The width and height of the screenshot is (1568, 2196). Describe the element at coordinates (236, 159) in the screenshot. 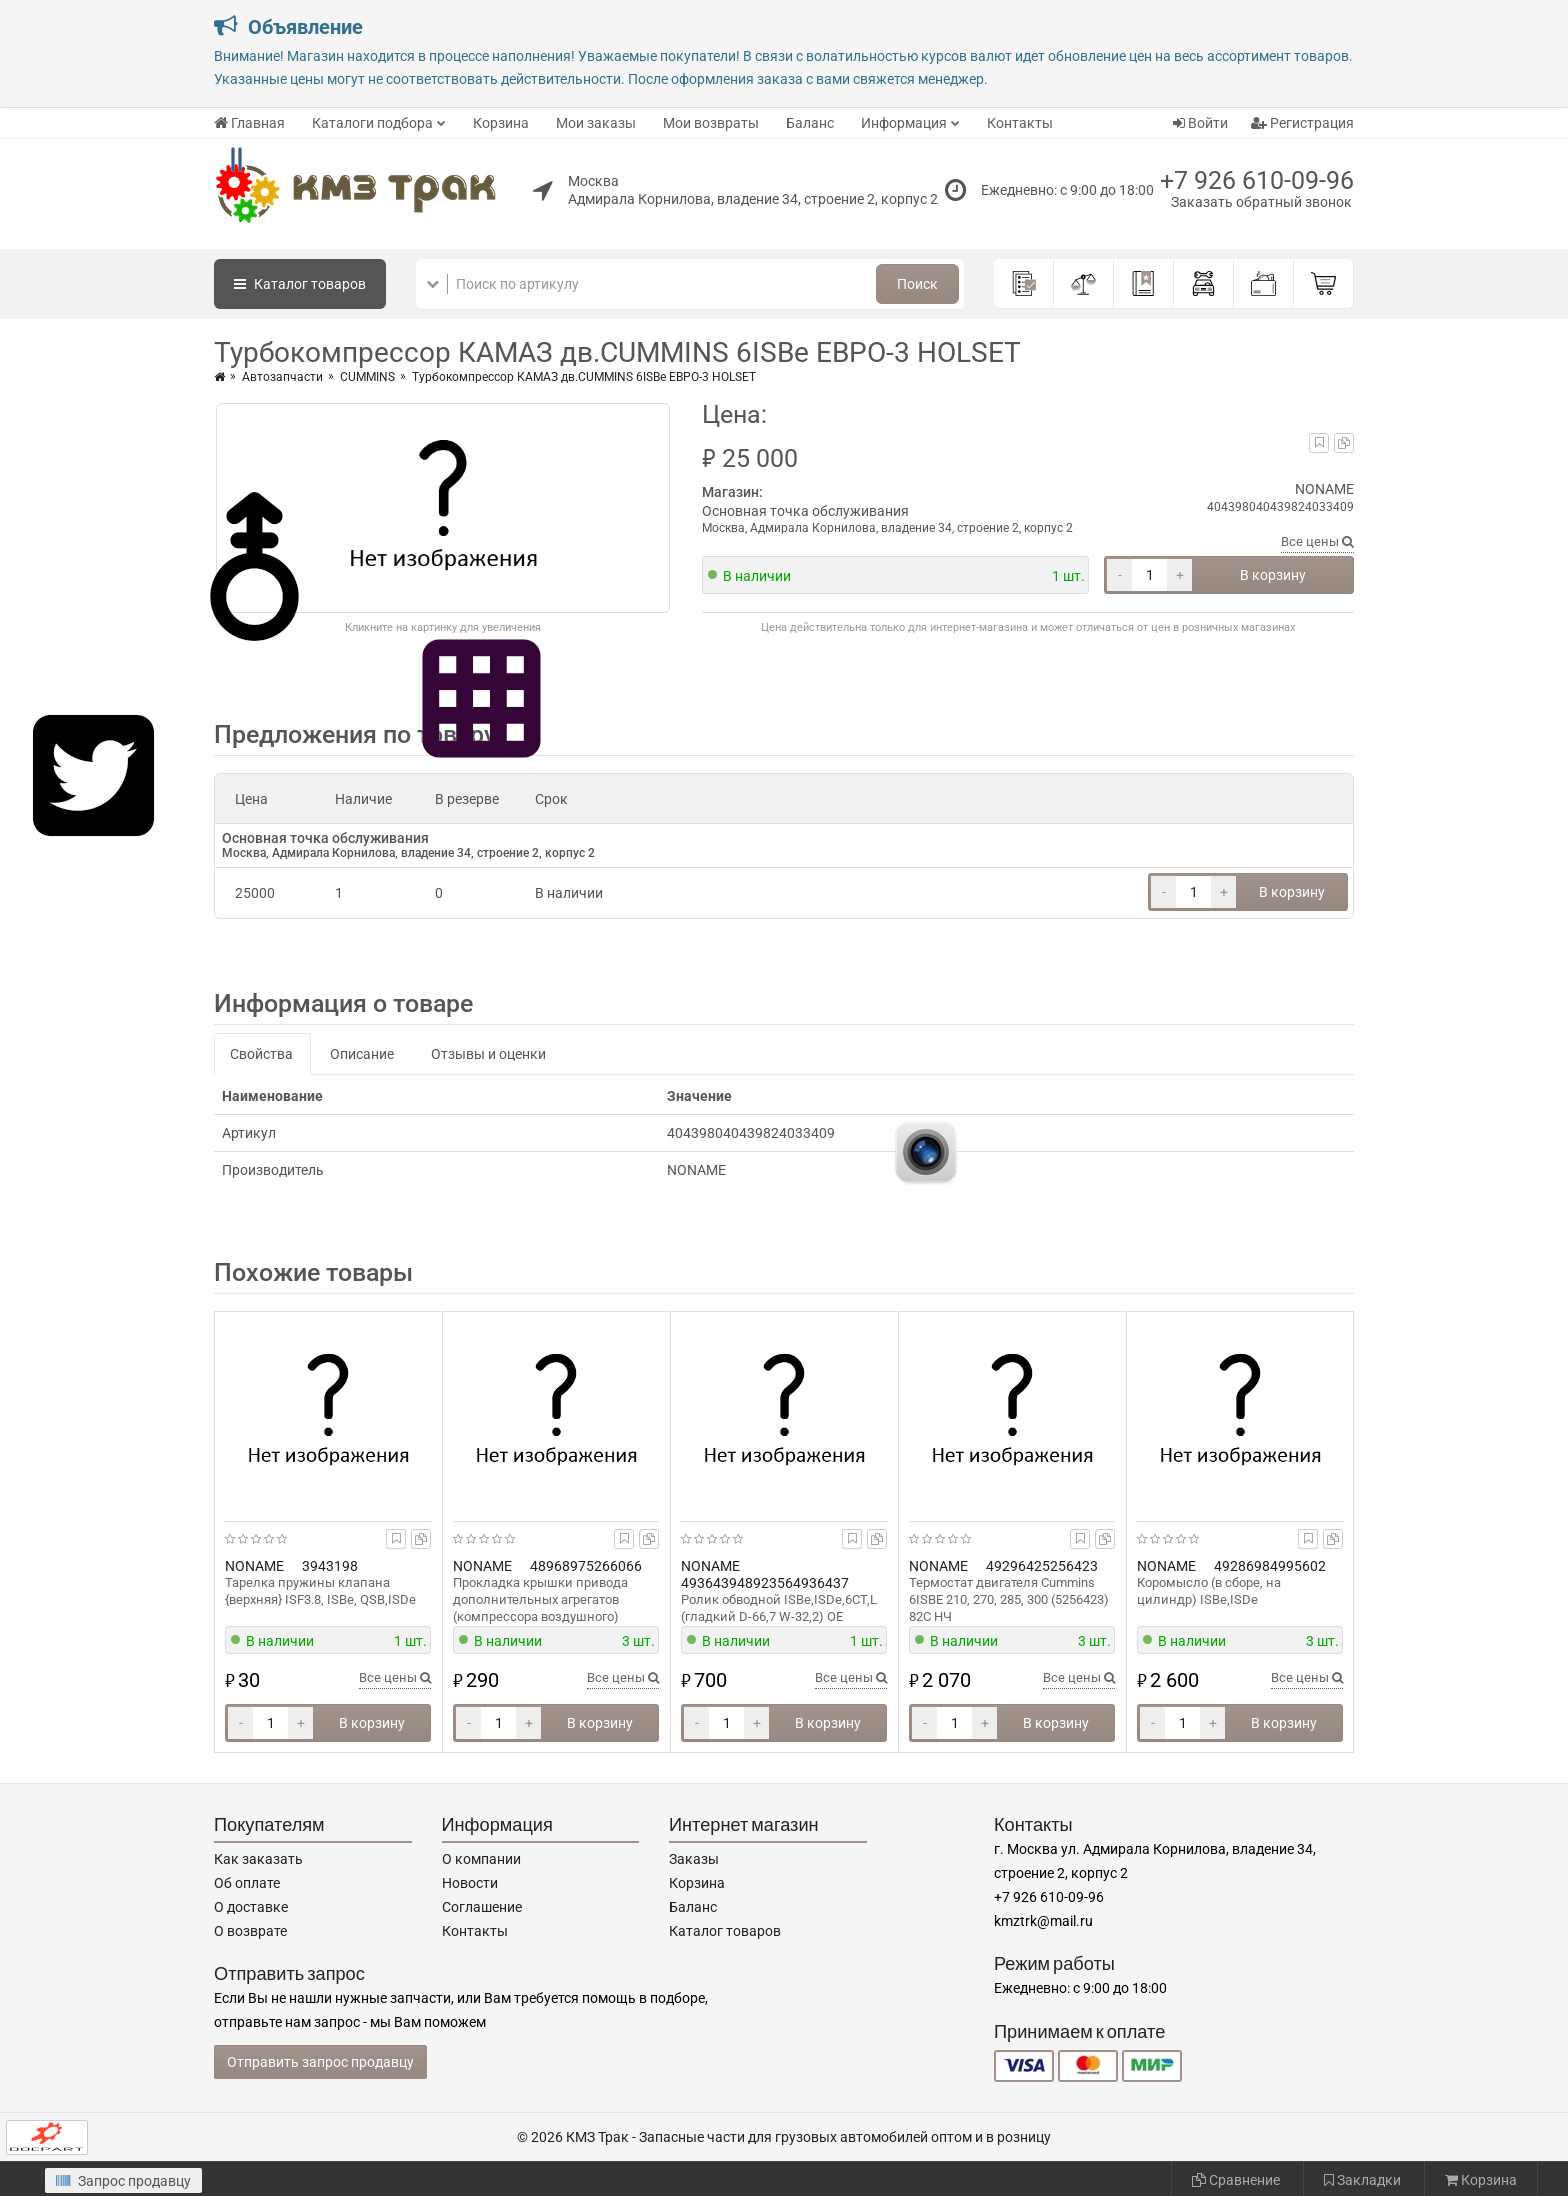

I see `drag to resize or reorder an element` at that location.